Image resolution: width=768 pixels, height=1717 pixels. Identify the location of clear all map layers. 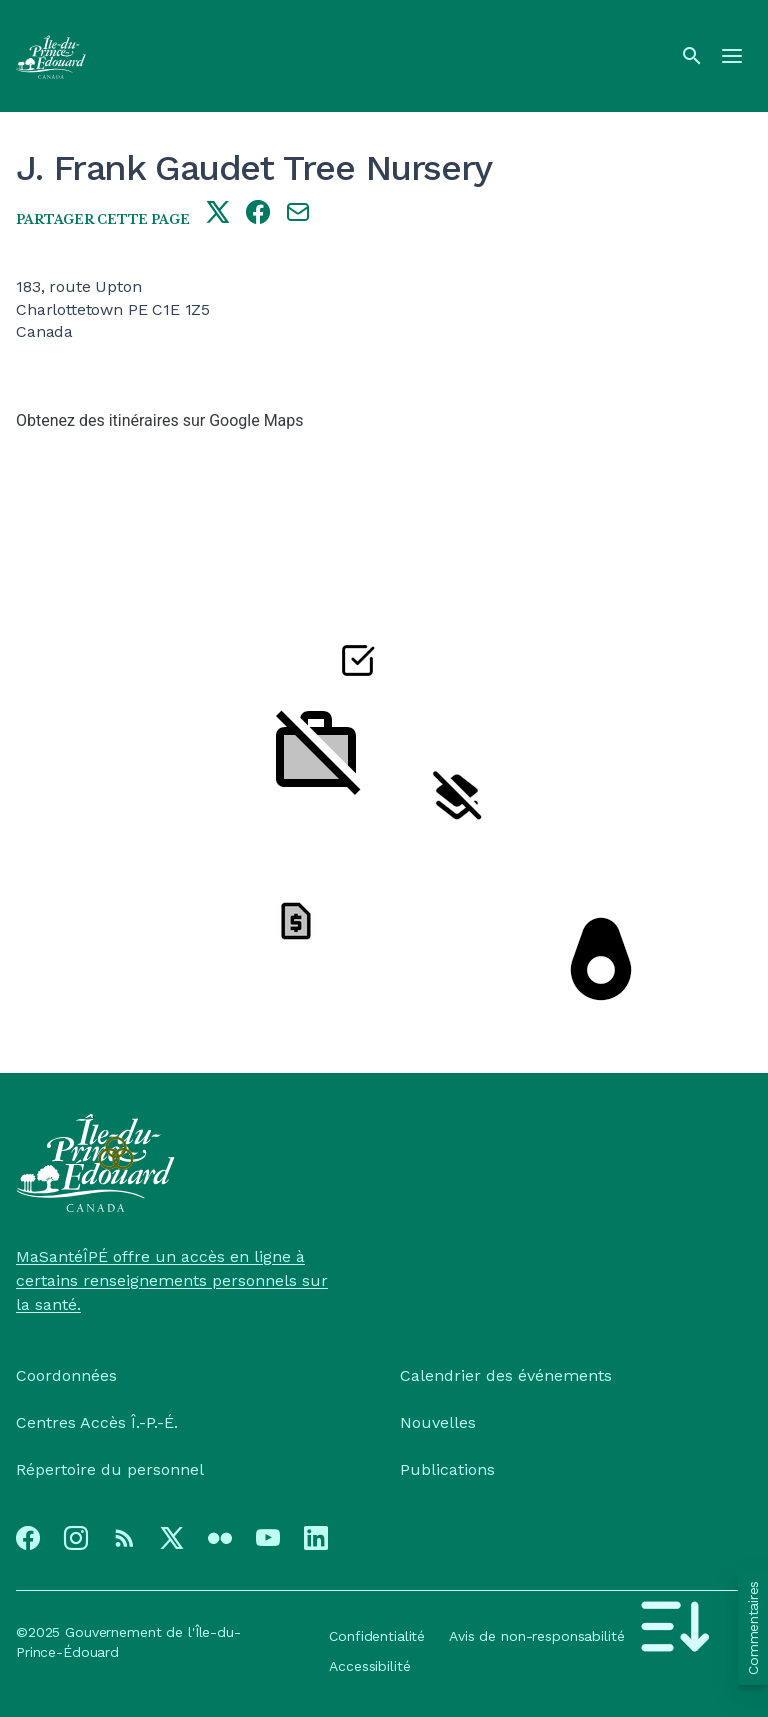
(457, 798).